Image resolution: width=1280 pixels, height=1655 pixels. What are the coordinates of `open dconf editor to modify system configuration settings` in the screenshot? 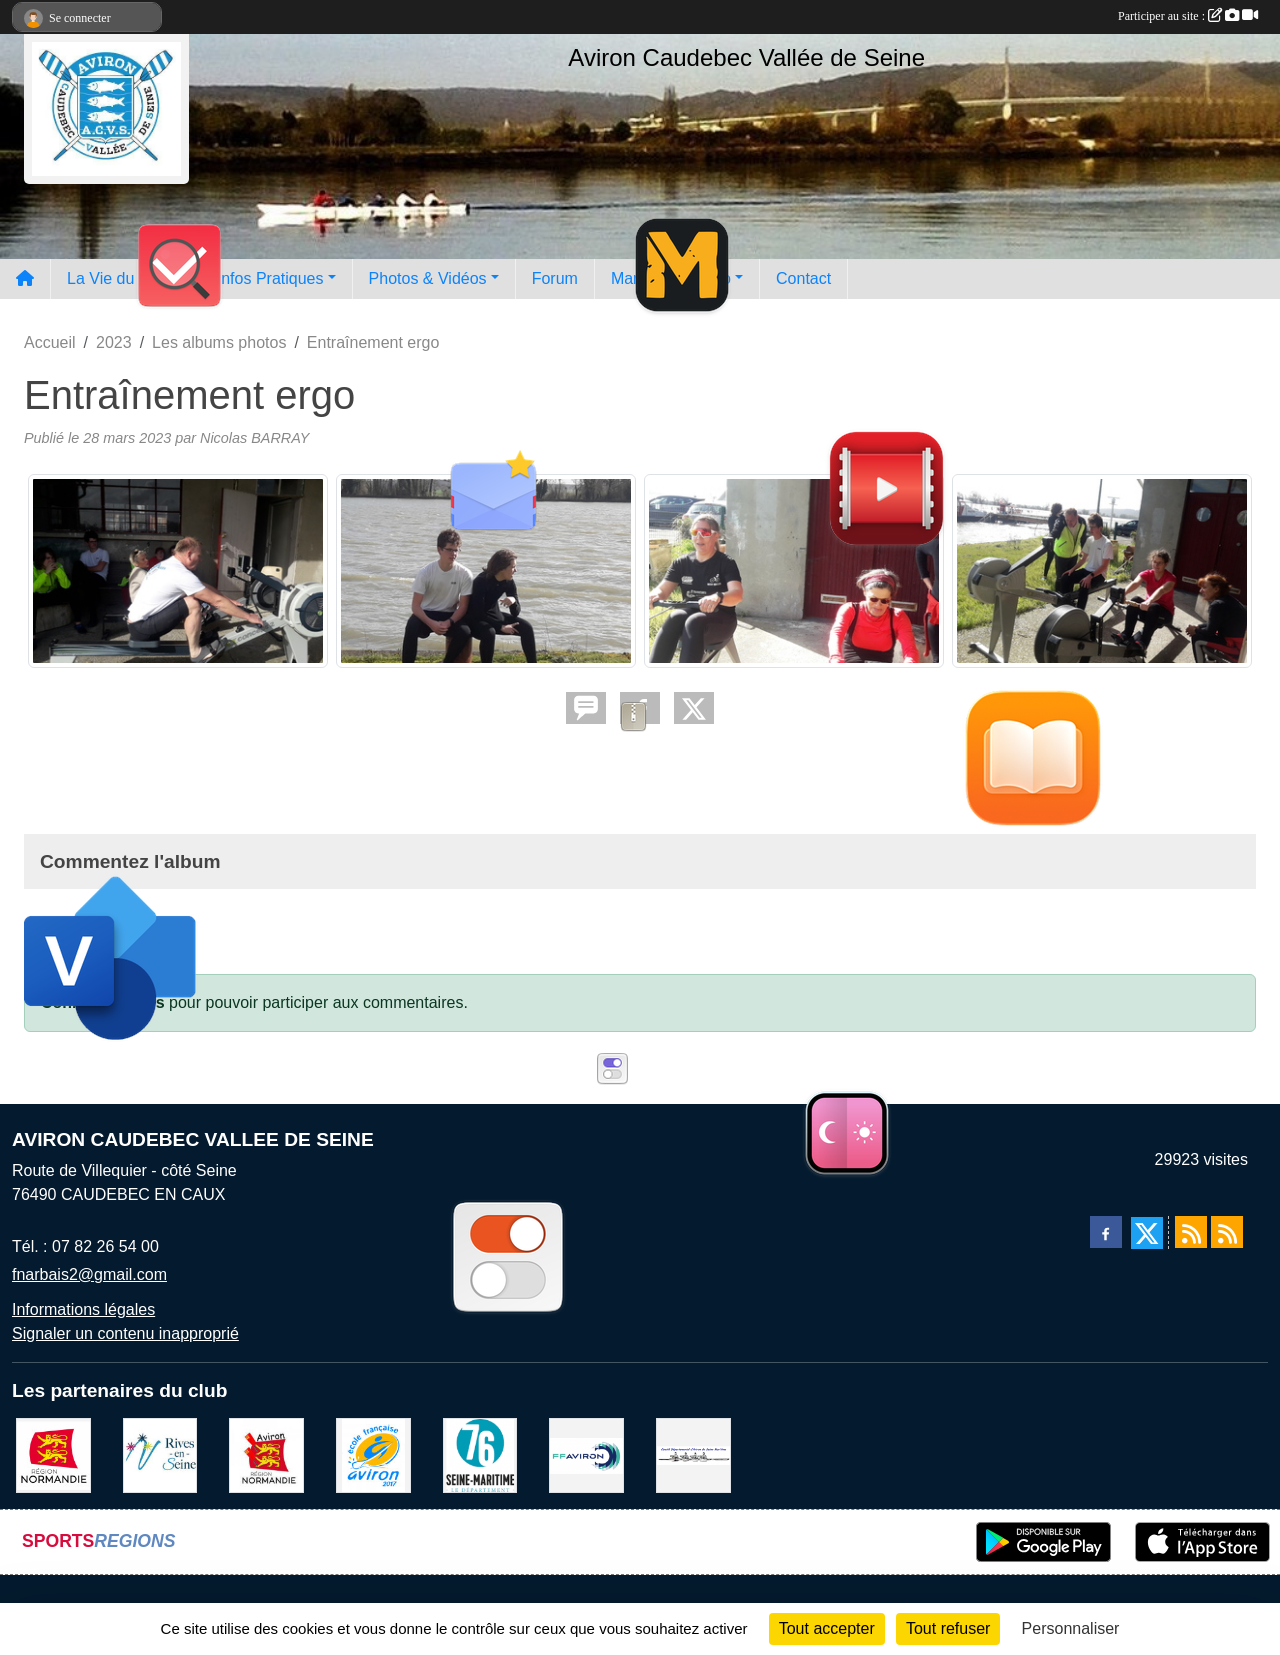 It's located at (179, 265).